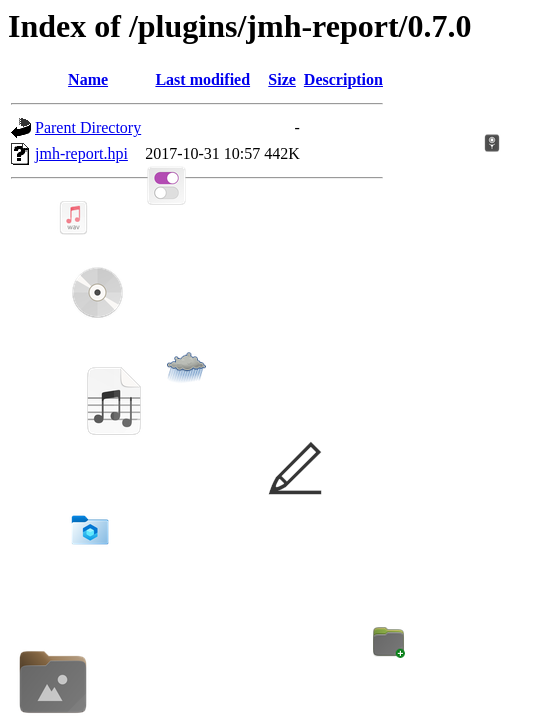 This screenshot has height=720, width=553. I want to click on open desktop preferences or settings, so click(166, 185).